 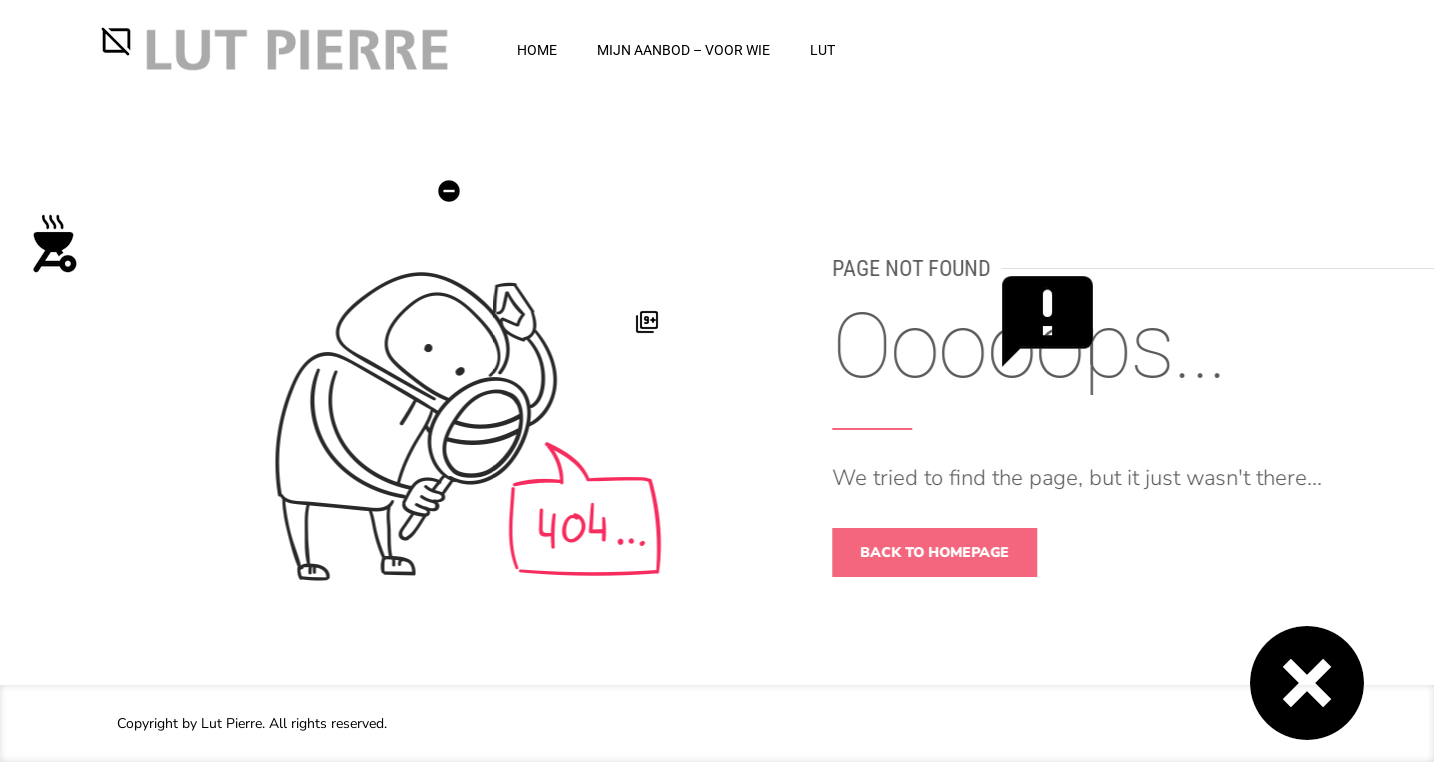 What do you see at coordinates (1307, 683) in the screenshot?
I see `close or dismiss a dialog` at bounding box center [1307, 683].